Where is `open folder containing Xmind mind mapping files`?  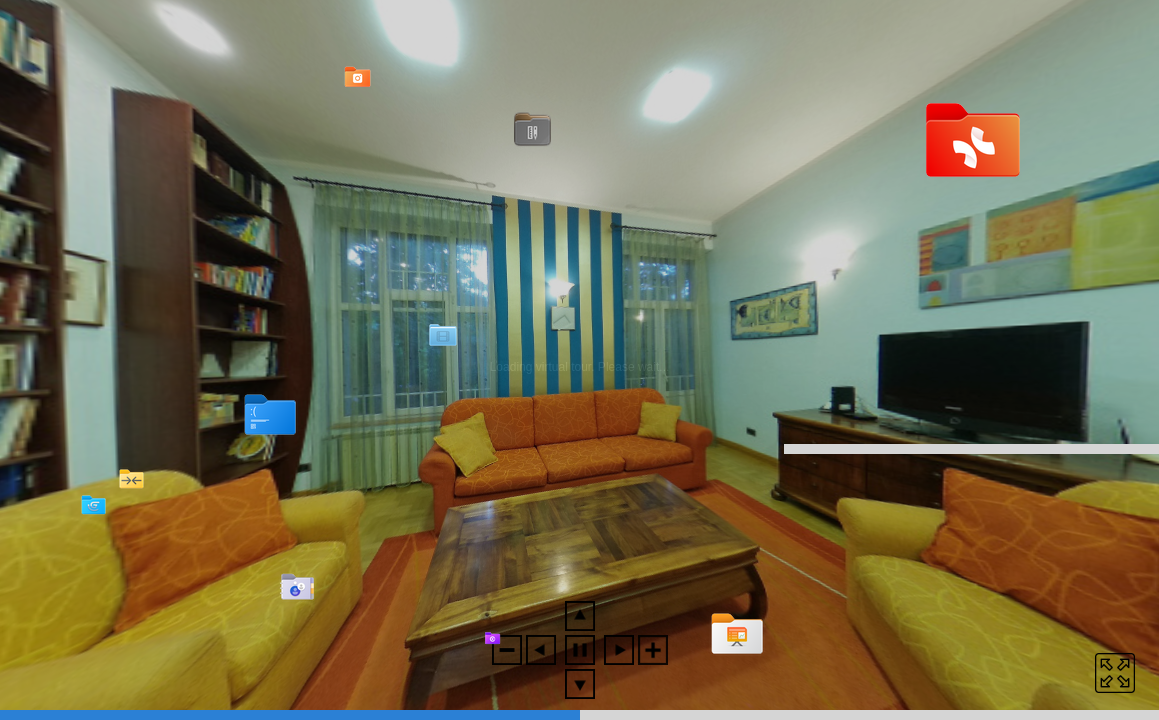 open folder containing Xmind mind mapping files is located at coordinates (972, 142).